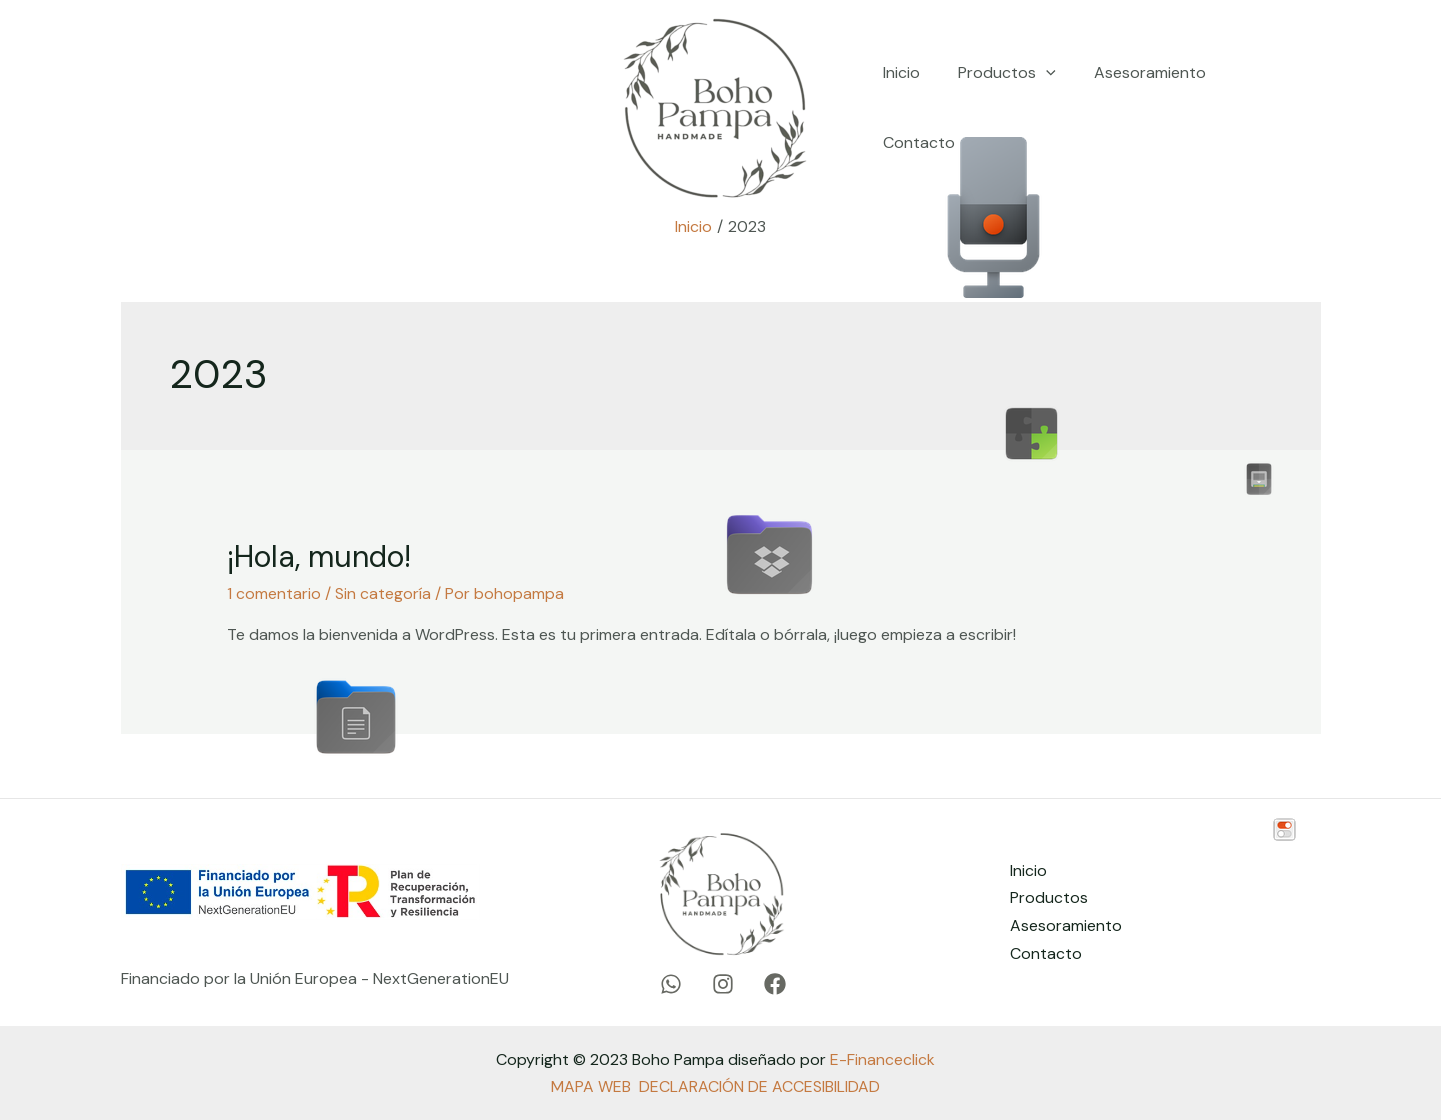  I want to click on open extension manager app, so click(1031, 433).